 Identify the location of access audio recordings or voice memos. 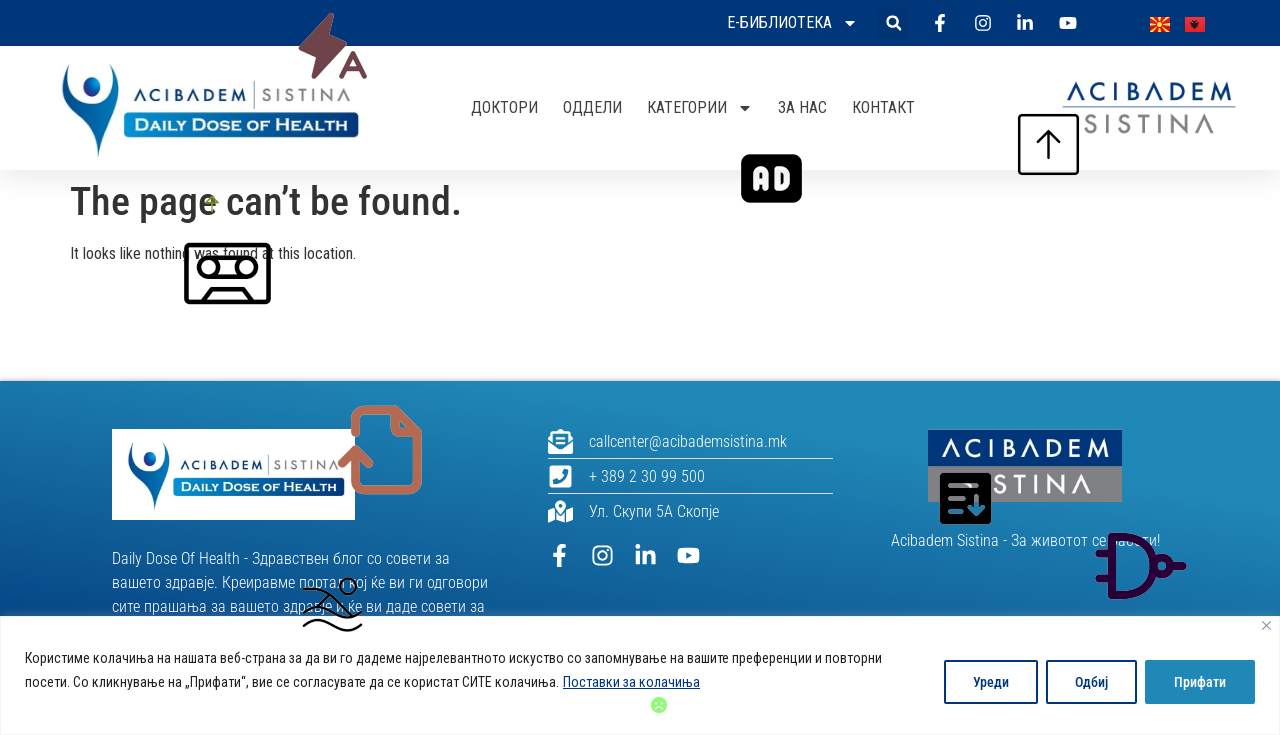
(227, 273).